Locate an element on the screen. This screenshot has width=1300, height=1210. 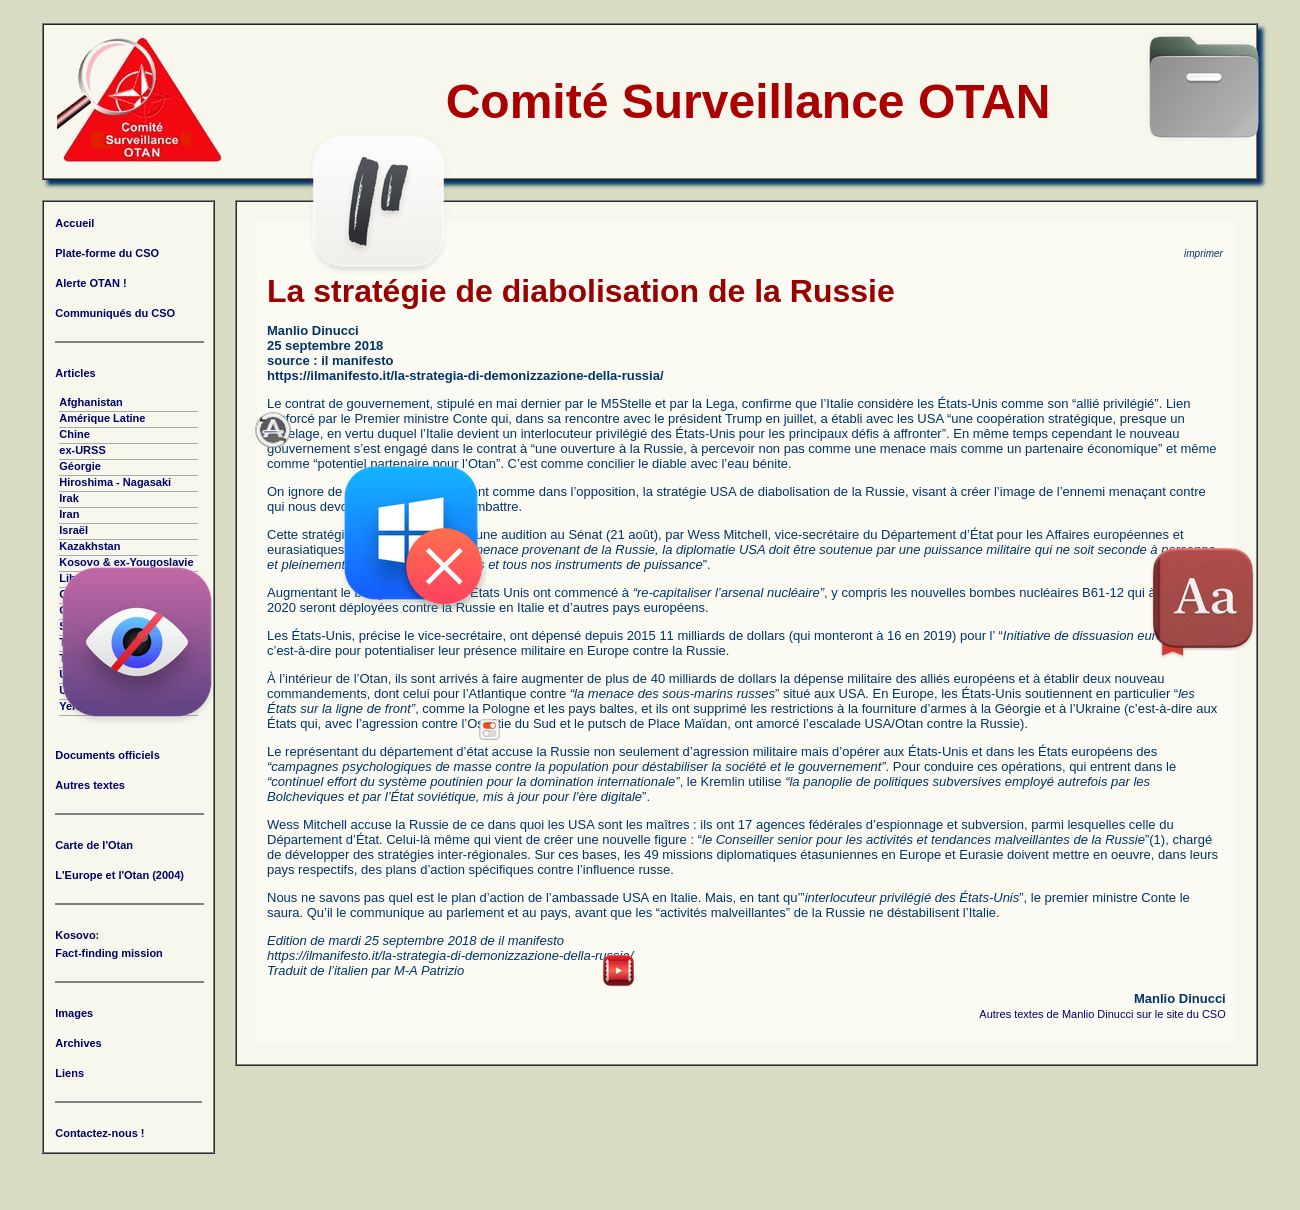
open the dictionary app is located at coordinates (1203, 598).